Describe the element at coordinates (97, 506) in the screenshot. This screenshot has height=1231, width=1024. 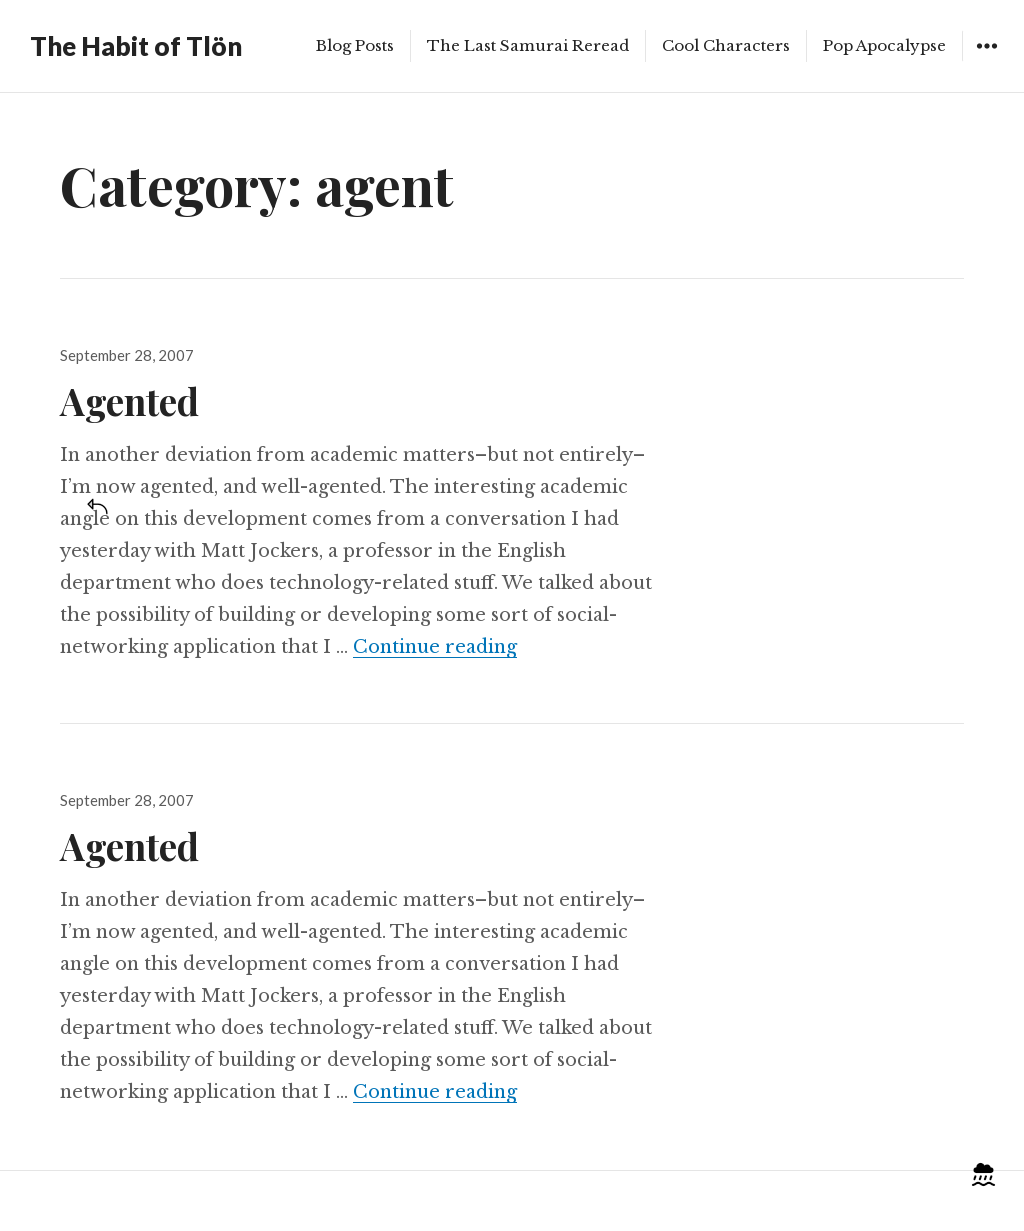
I see `reply to a message` at that location.